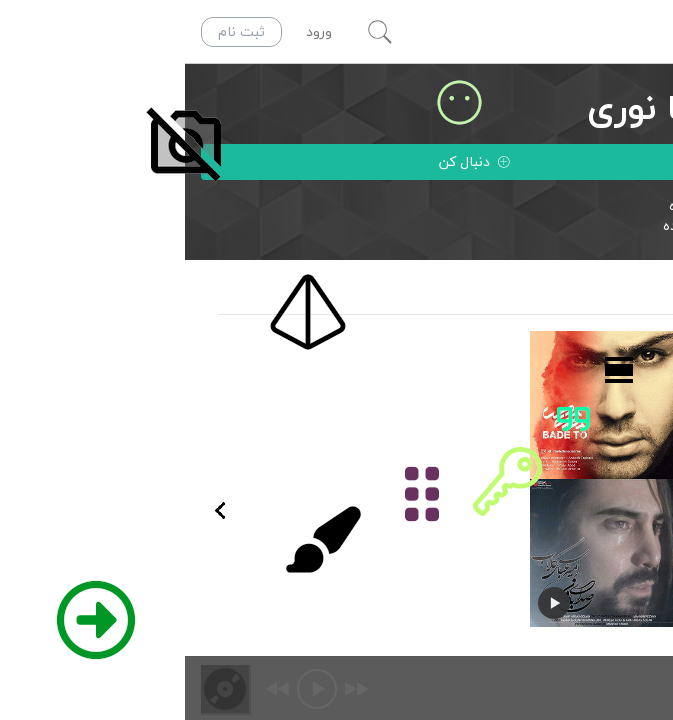  What do you see at coordinates (573, 418) in the screenshot?
I see `view testimonials or customer quotes` at bounding box center [573, 418].